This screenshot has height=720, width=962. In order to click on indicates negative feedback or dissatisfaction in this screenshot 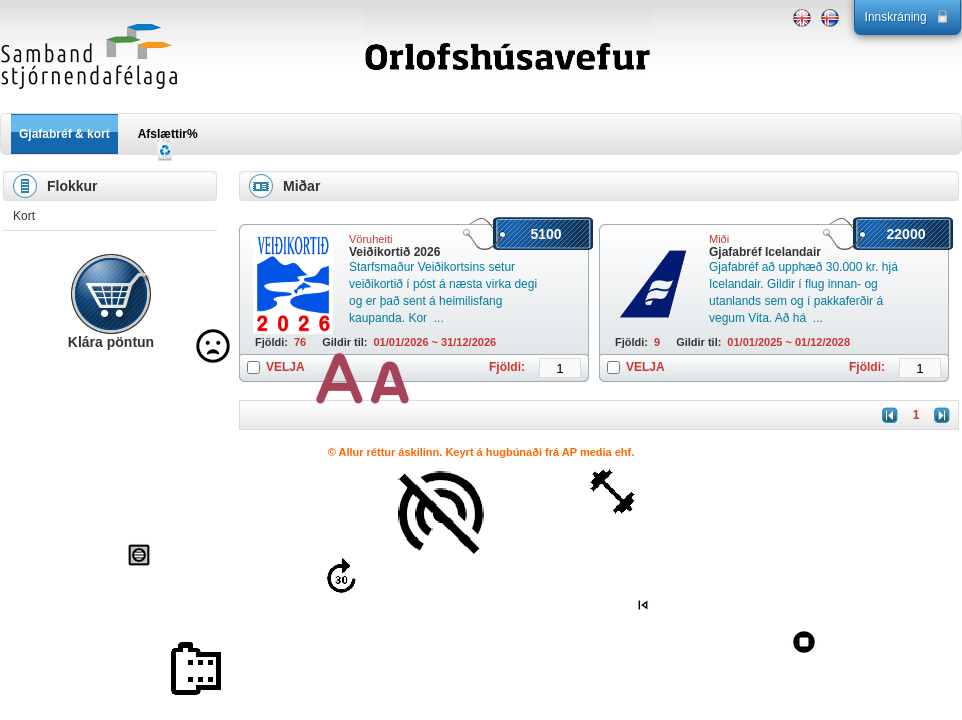, I will do `click(213, 346)`.